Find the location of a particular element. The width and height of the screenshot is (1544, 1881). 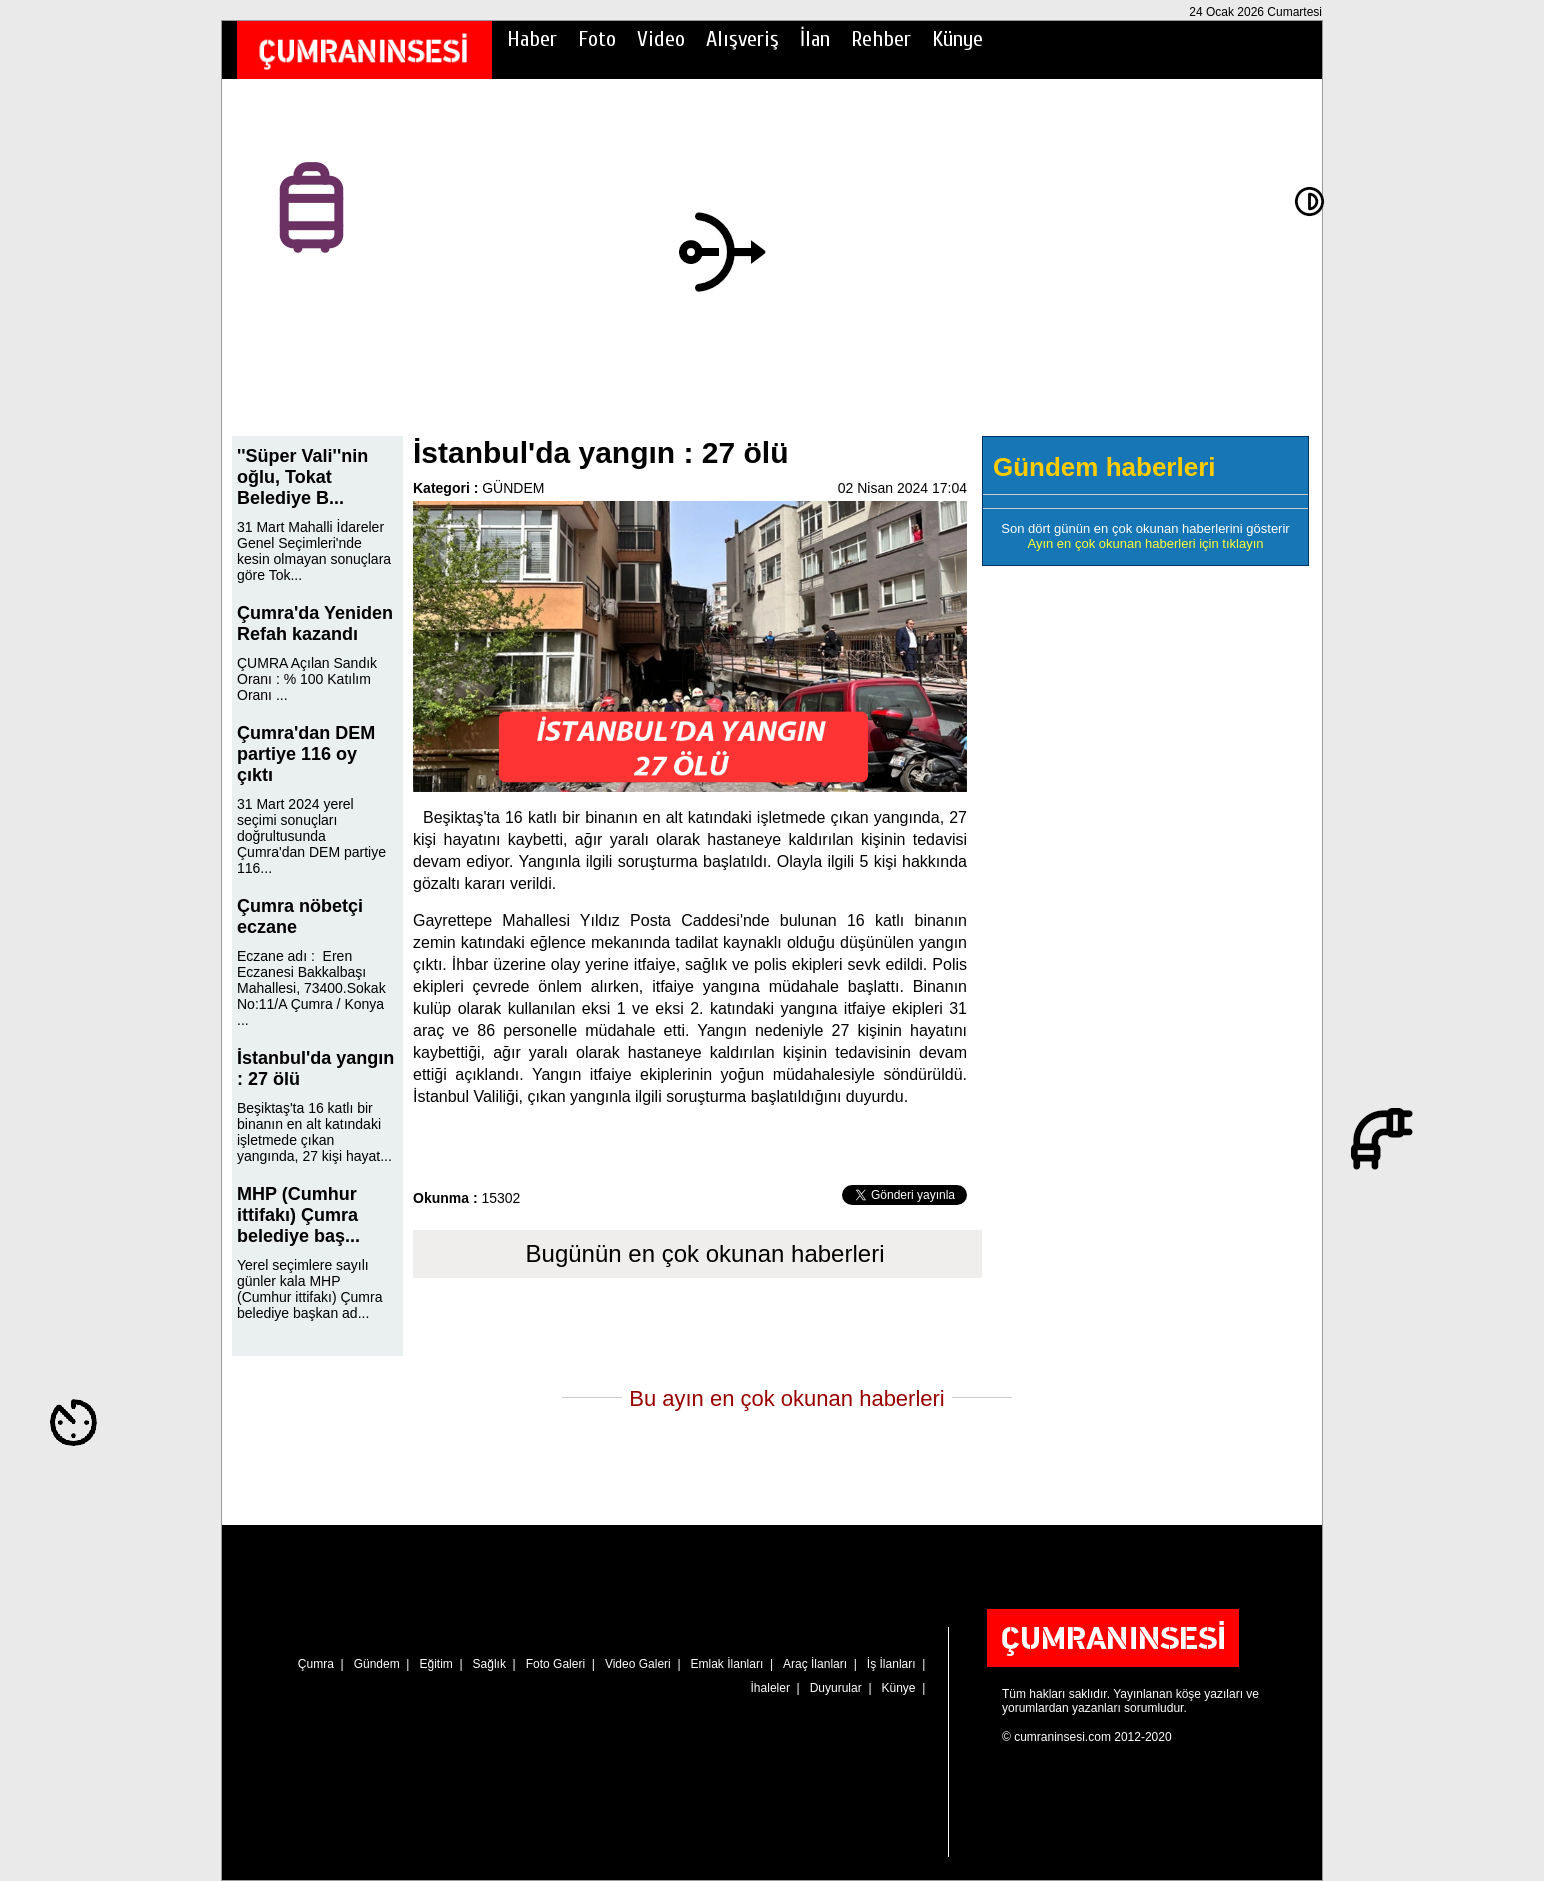

network address translation settings is located at coordinates (723, 252).